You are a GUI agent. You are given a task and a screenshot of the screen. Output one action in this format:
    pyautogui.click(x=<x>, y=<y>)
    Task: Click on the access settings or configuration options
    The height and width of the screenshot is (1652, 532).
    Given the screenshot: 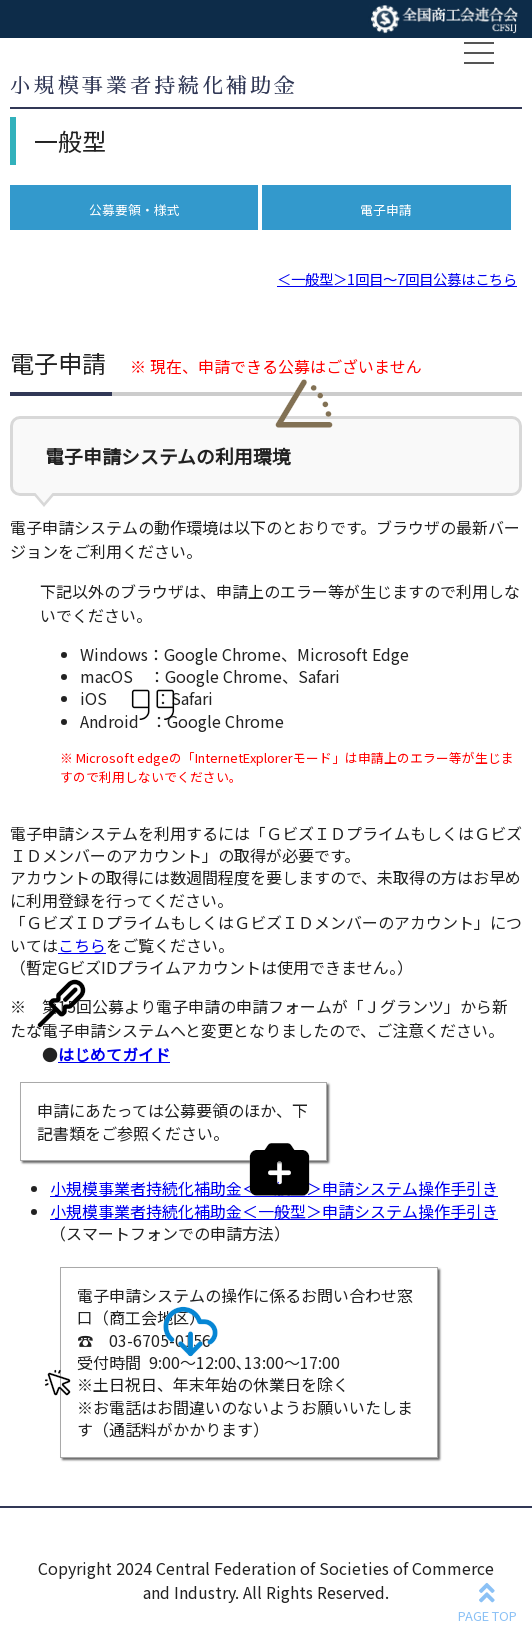 What is the action you would take?
    pyautogui.click(x=61, y=1003)
    